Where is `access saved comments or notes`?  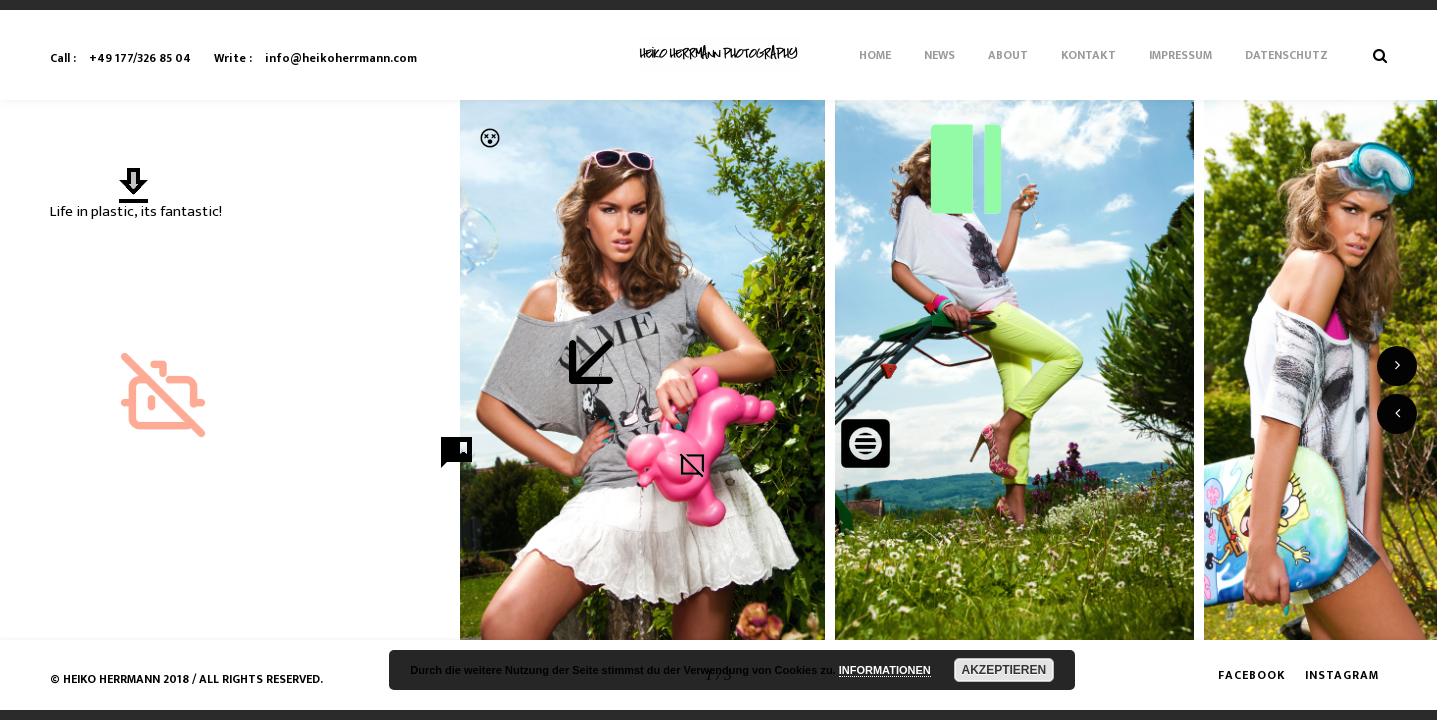
access saved comments or notes is located at coordinates (456, 452).